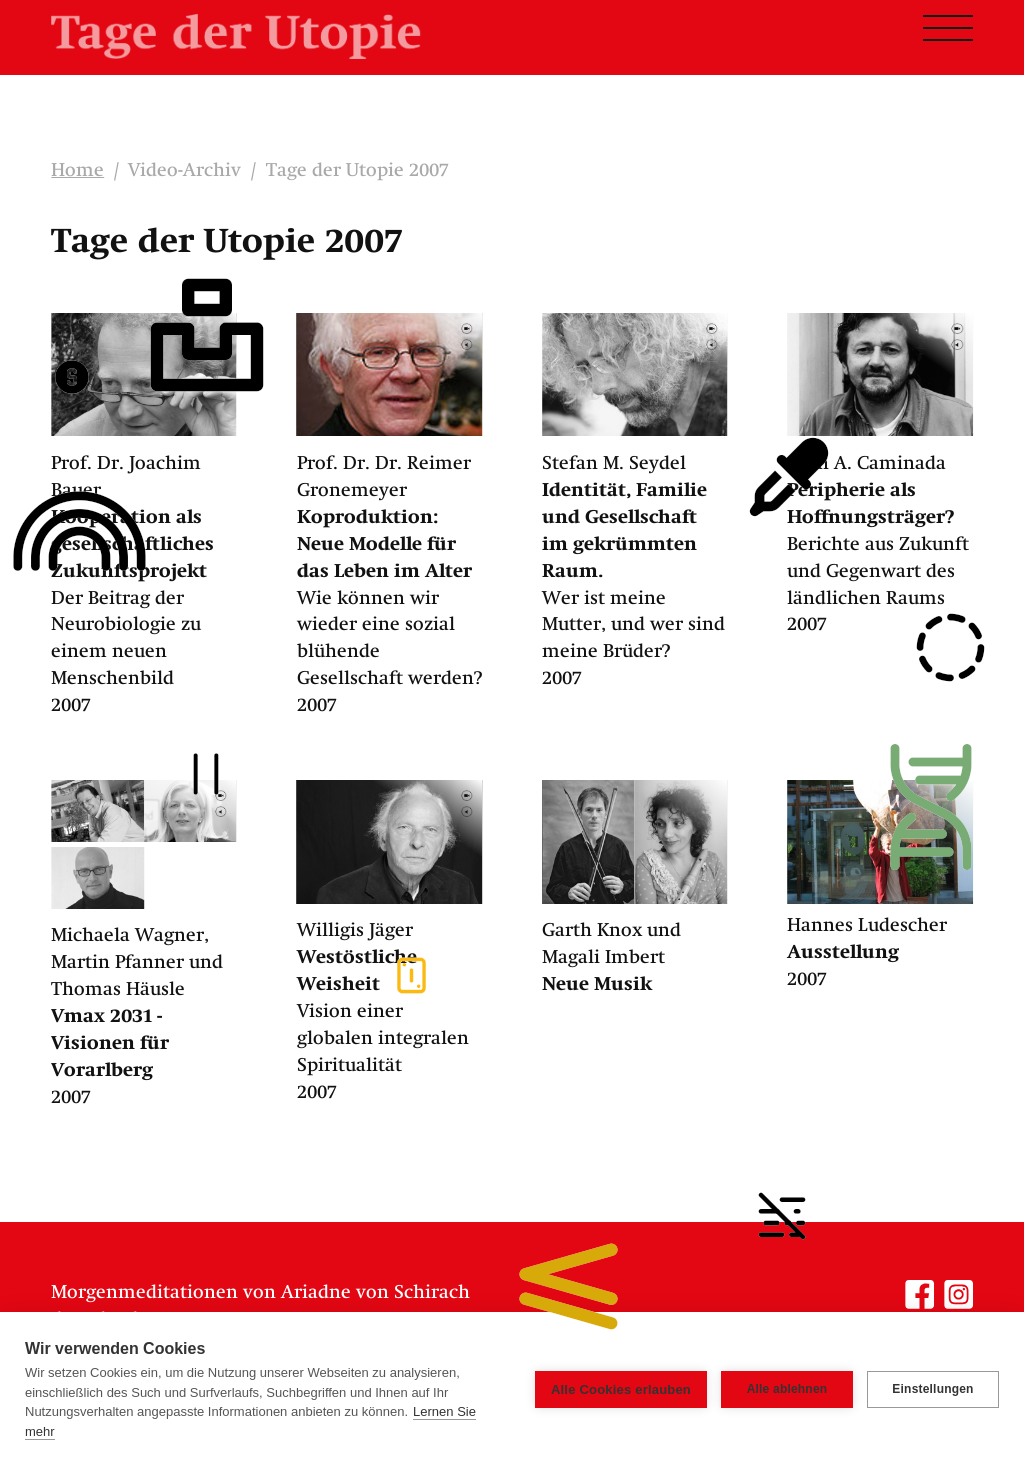 The width and height of the screenshot is (1024, 1466). I want to click on access unsplash photo library, so click(207, 335).